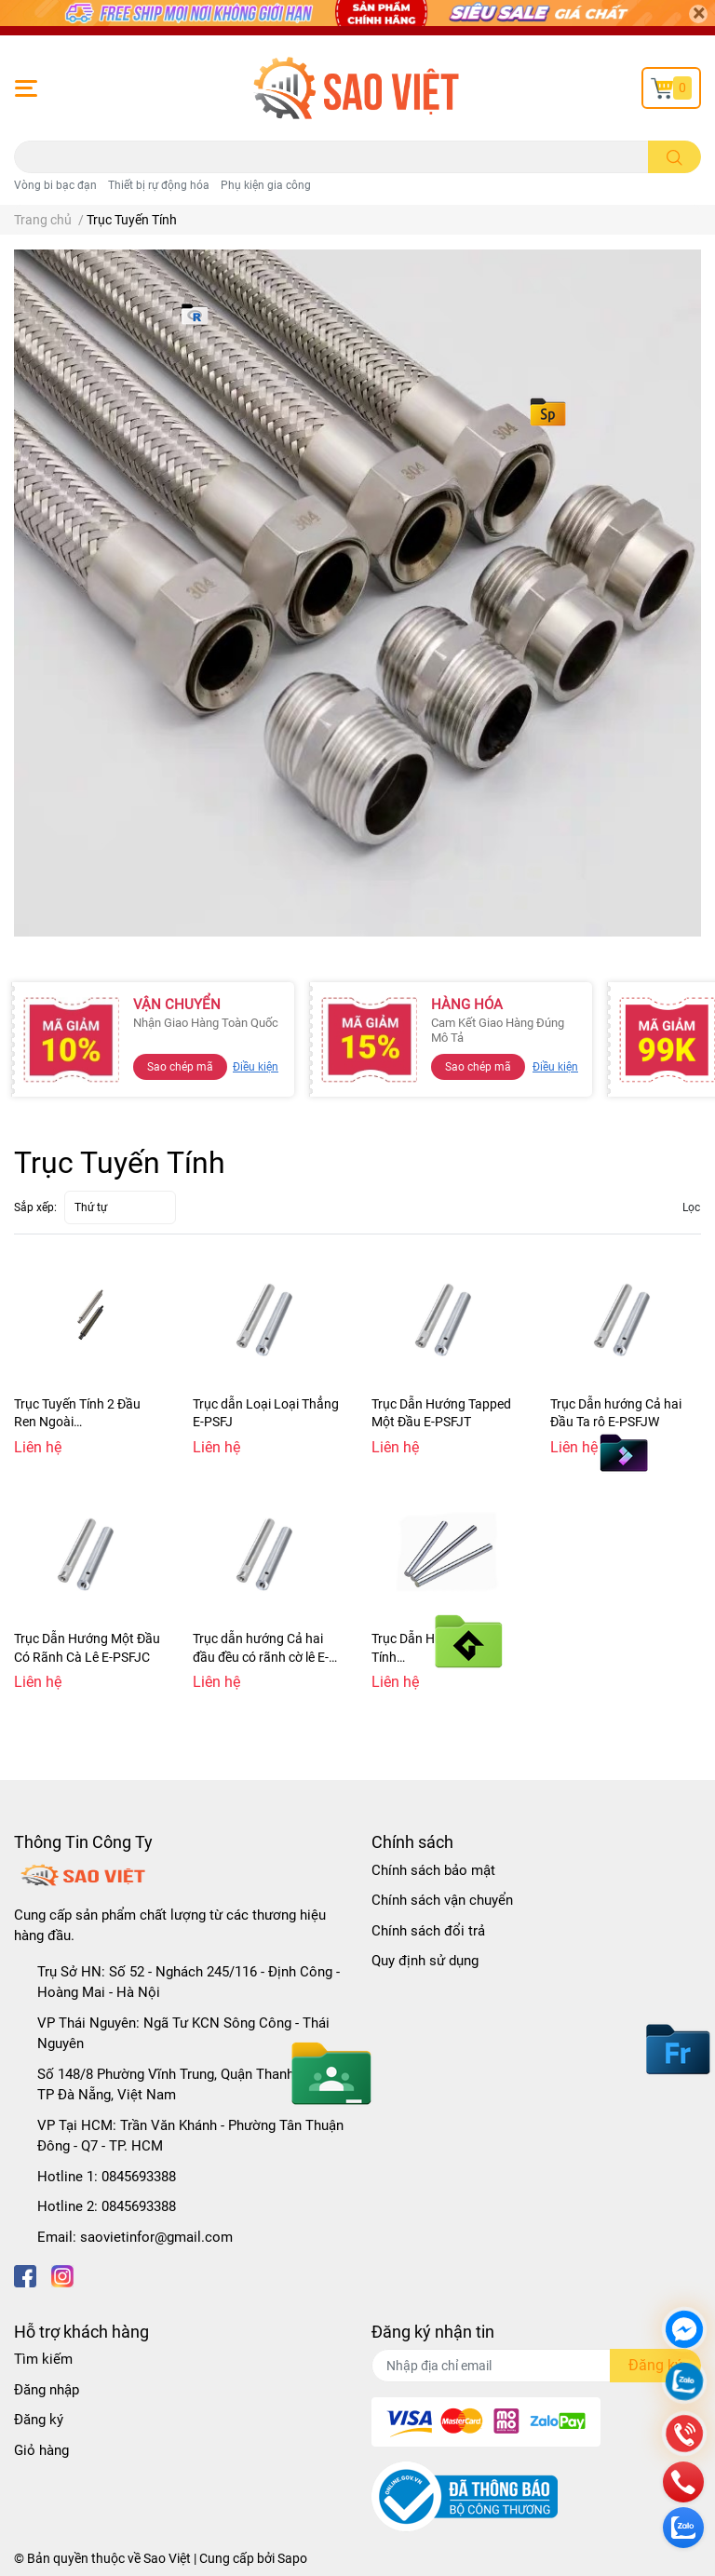 This screenshot has width=715, height=2576. Describe the element at coordinates (678, 2051) in the screenshot. I see `open adobe fresco project folder` at that location.